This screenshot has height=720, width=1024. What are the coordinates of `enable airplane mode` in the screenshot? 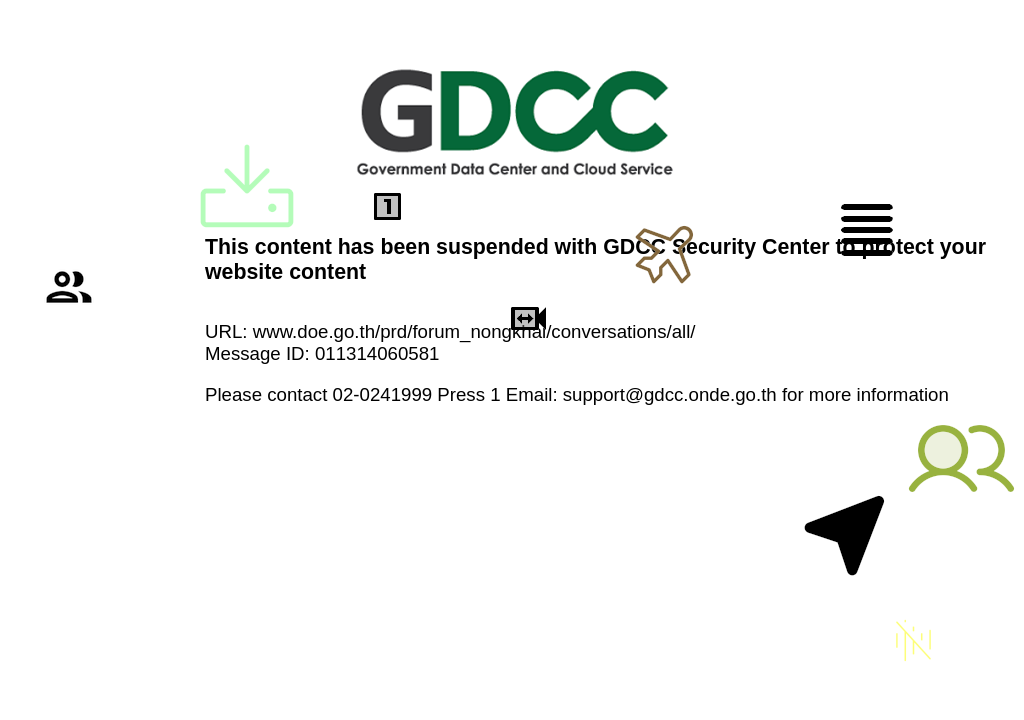 It's located at (665, 253).